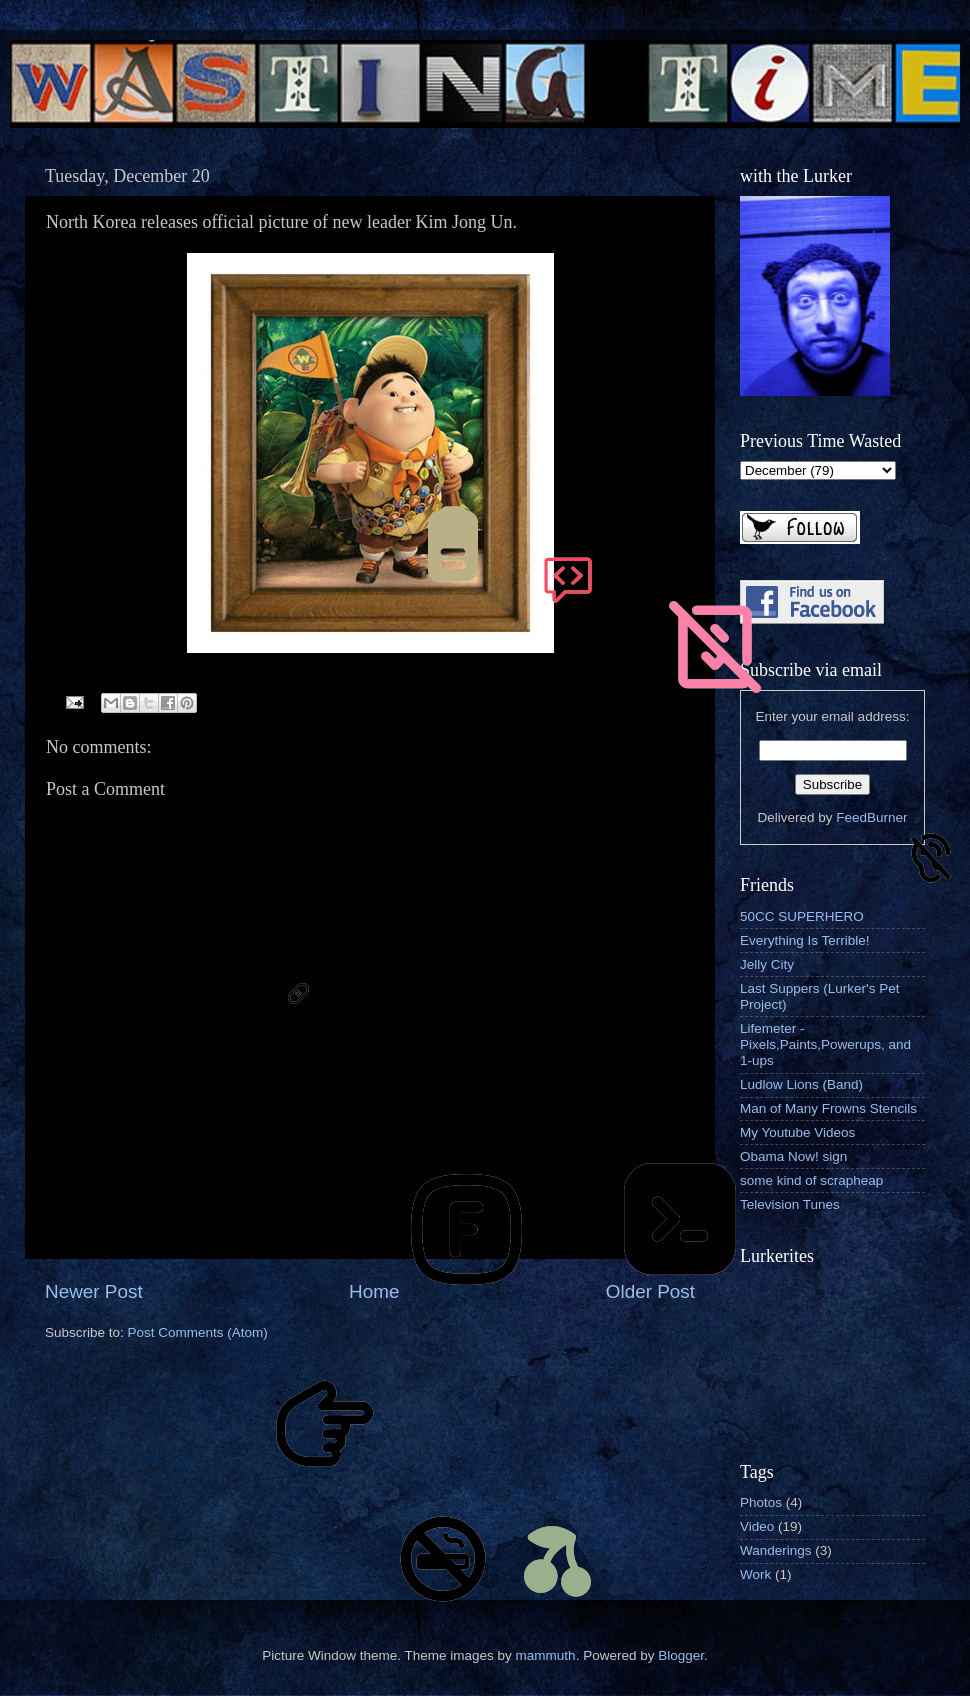  Describe the element at coordinates (466, 1229) in the screenshot. I see `open Facebook app or link` at that location.